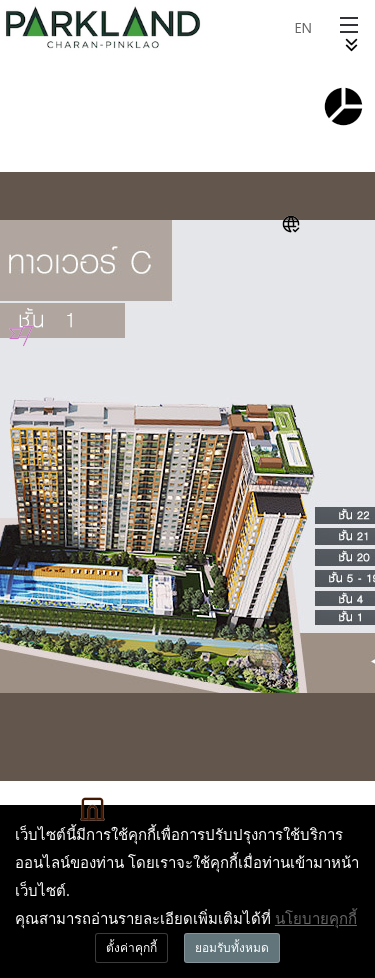  Describe the element at coordinates (343, 106) in the screenshot. I see `view data breakdown by category` at that location.